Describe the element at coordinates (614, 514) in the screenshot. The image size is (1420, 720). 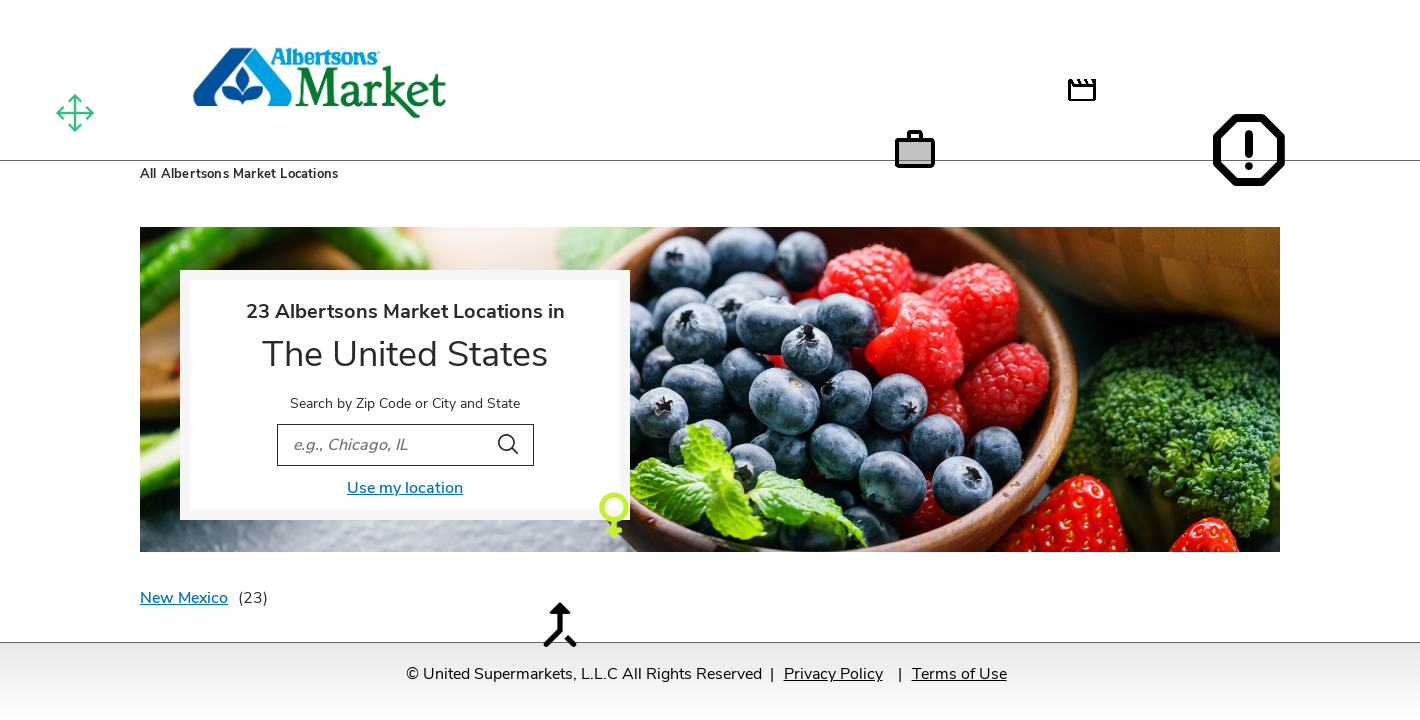
I see `indicates female gender option` at that location.